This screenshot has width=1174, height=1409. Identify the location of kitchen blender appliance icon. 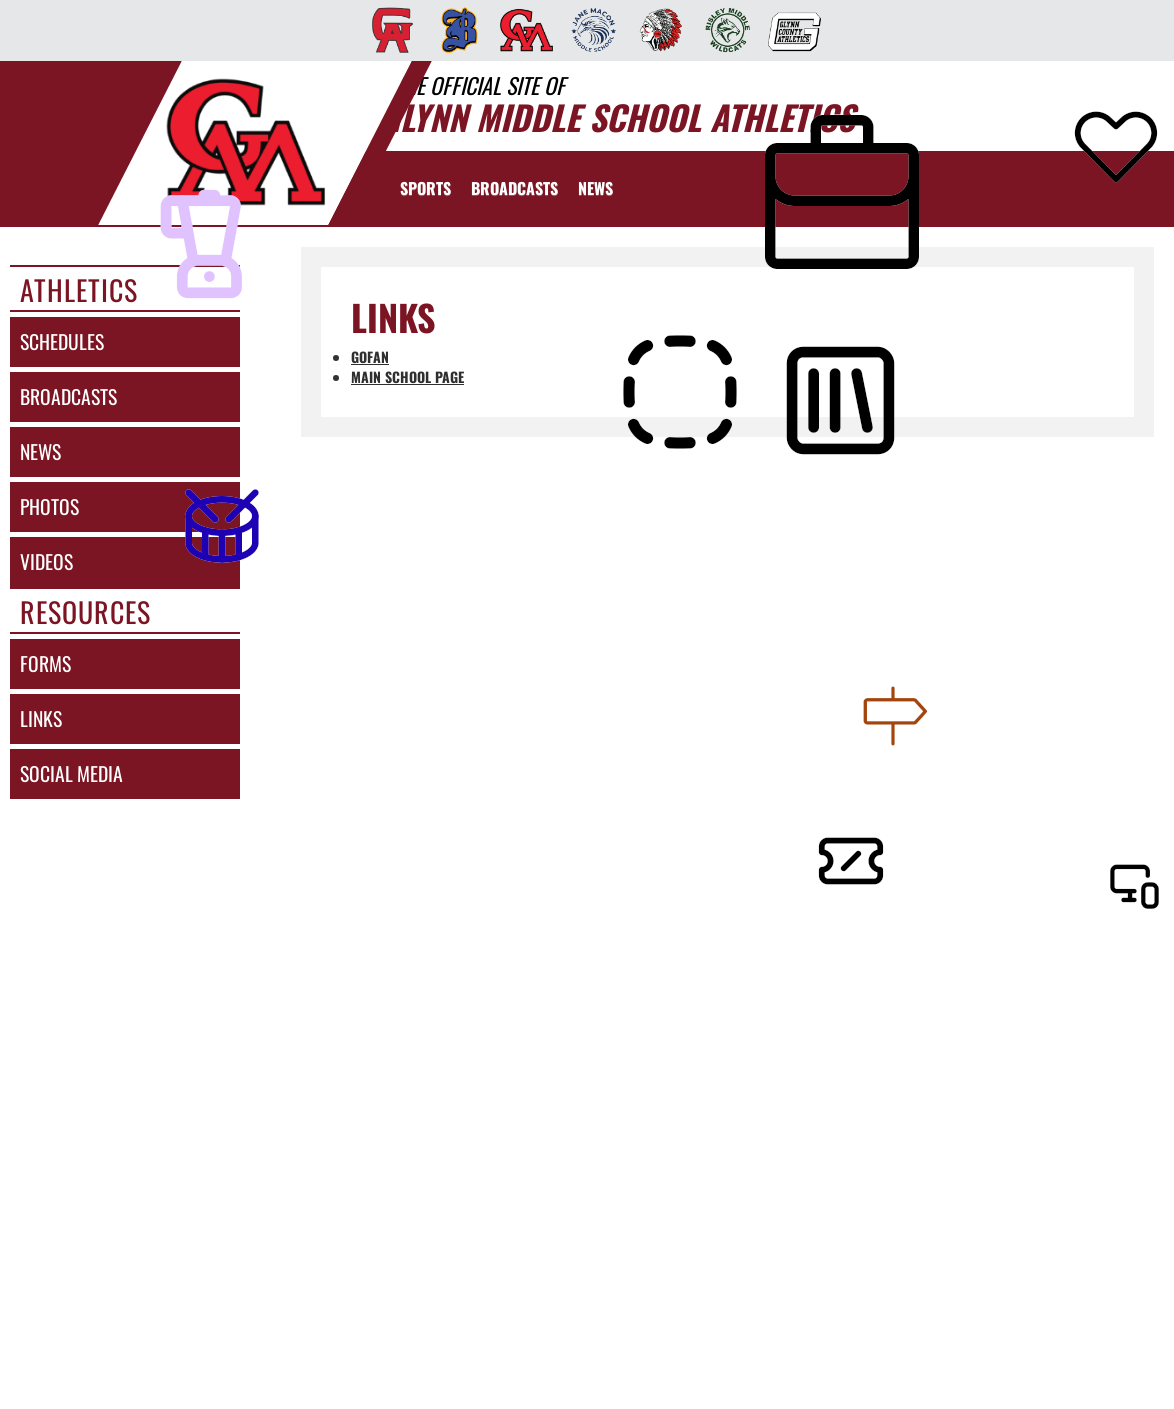
(204, 244).